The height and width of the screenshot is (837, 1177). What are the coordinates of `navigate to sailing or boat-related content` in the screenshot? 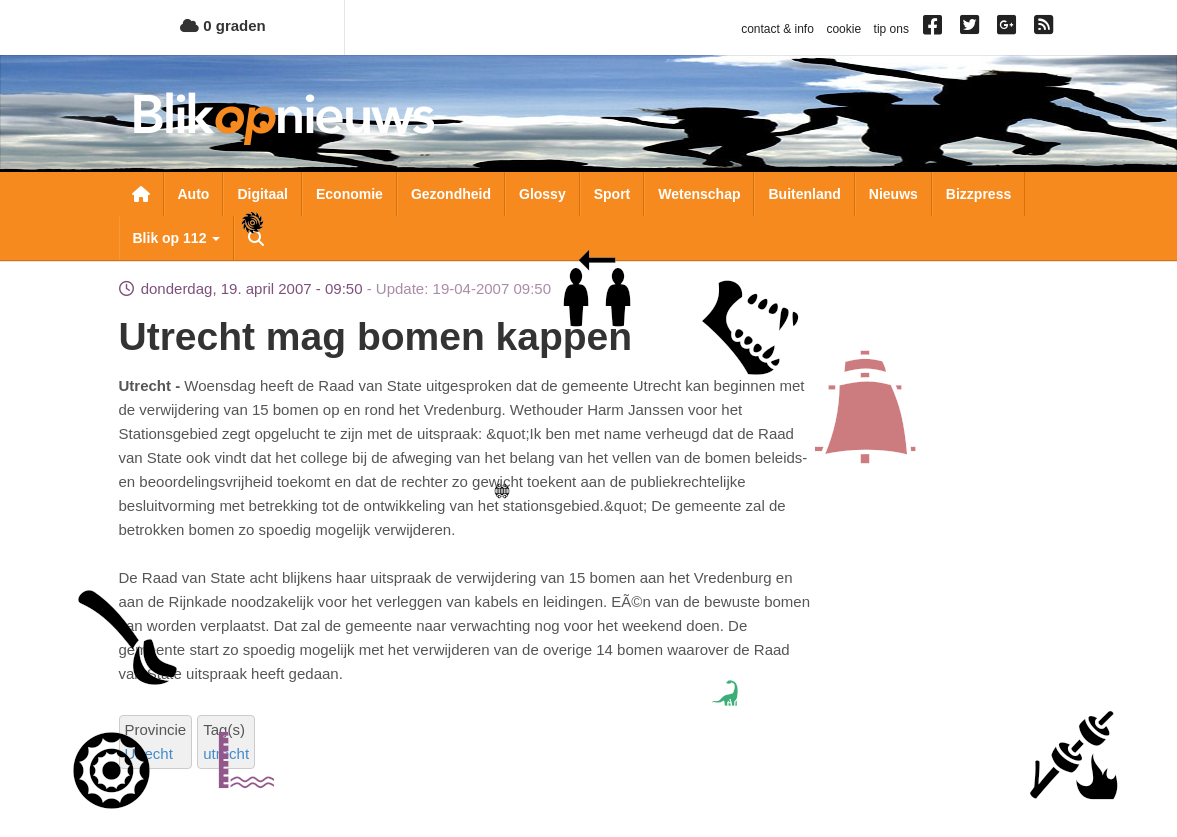 It's located at (865, 407).